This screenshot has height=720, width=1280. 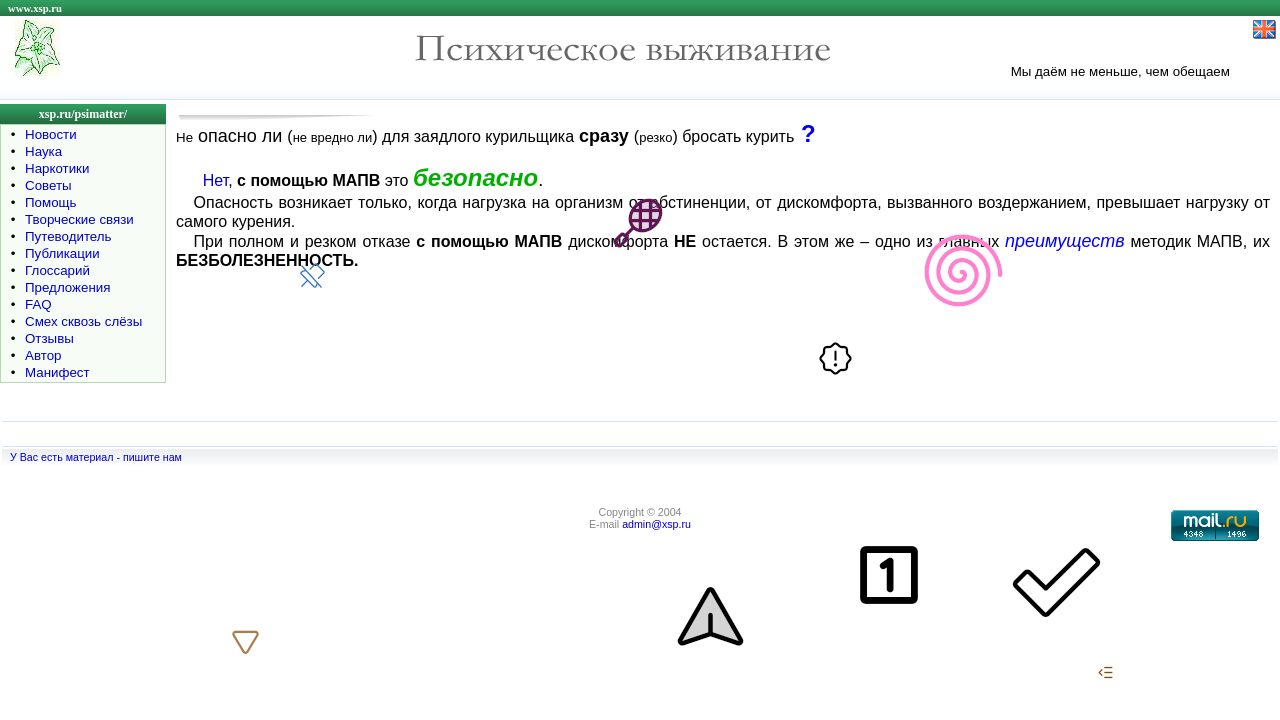 I want to click on decrease list indentation, so click(x=1105, y=672).